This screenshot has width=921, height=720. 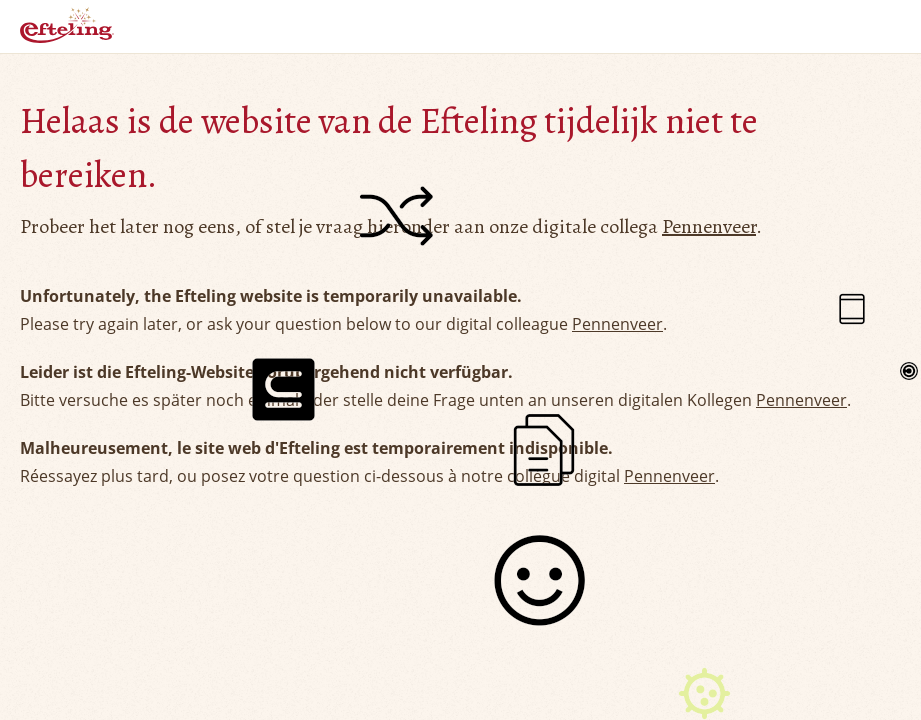 I want to click on switch to tablet view or layout, so click(x=852, y=309).